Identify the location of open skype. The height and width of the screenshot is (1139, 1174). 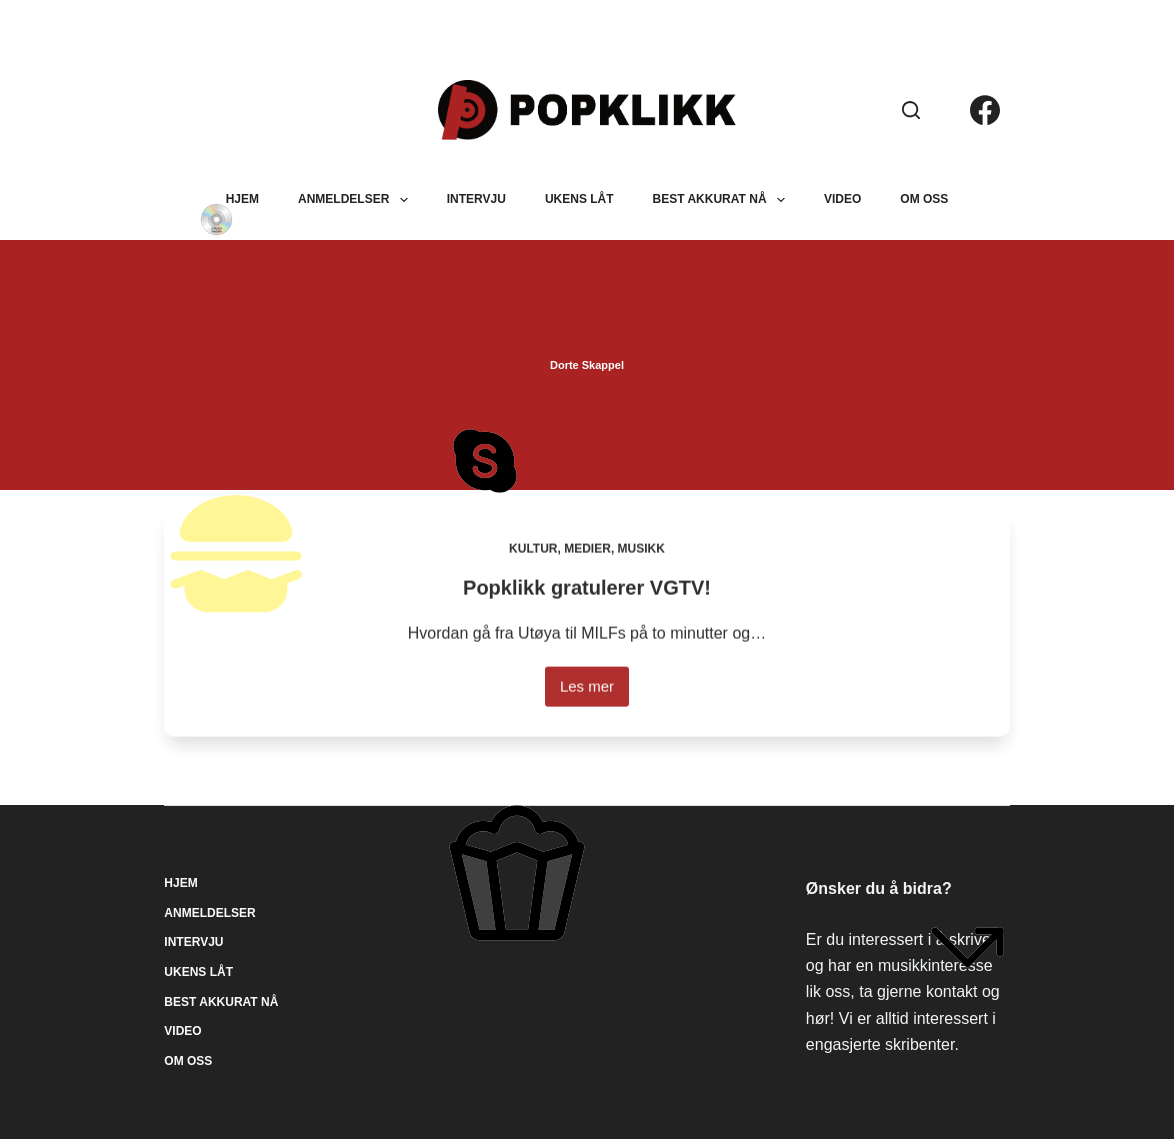
(485, 461).